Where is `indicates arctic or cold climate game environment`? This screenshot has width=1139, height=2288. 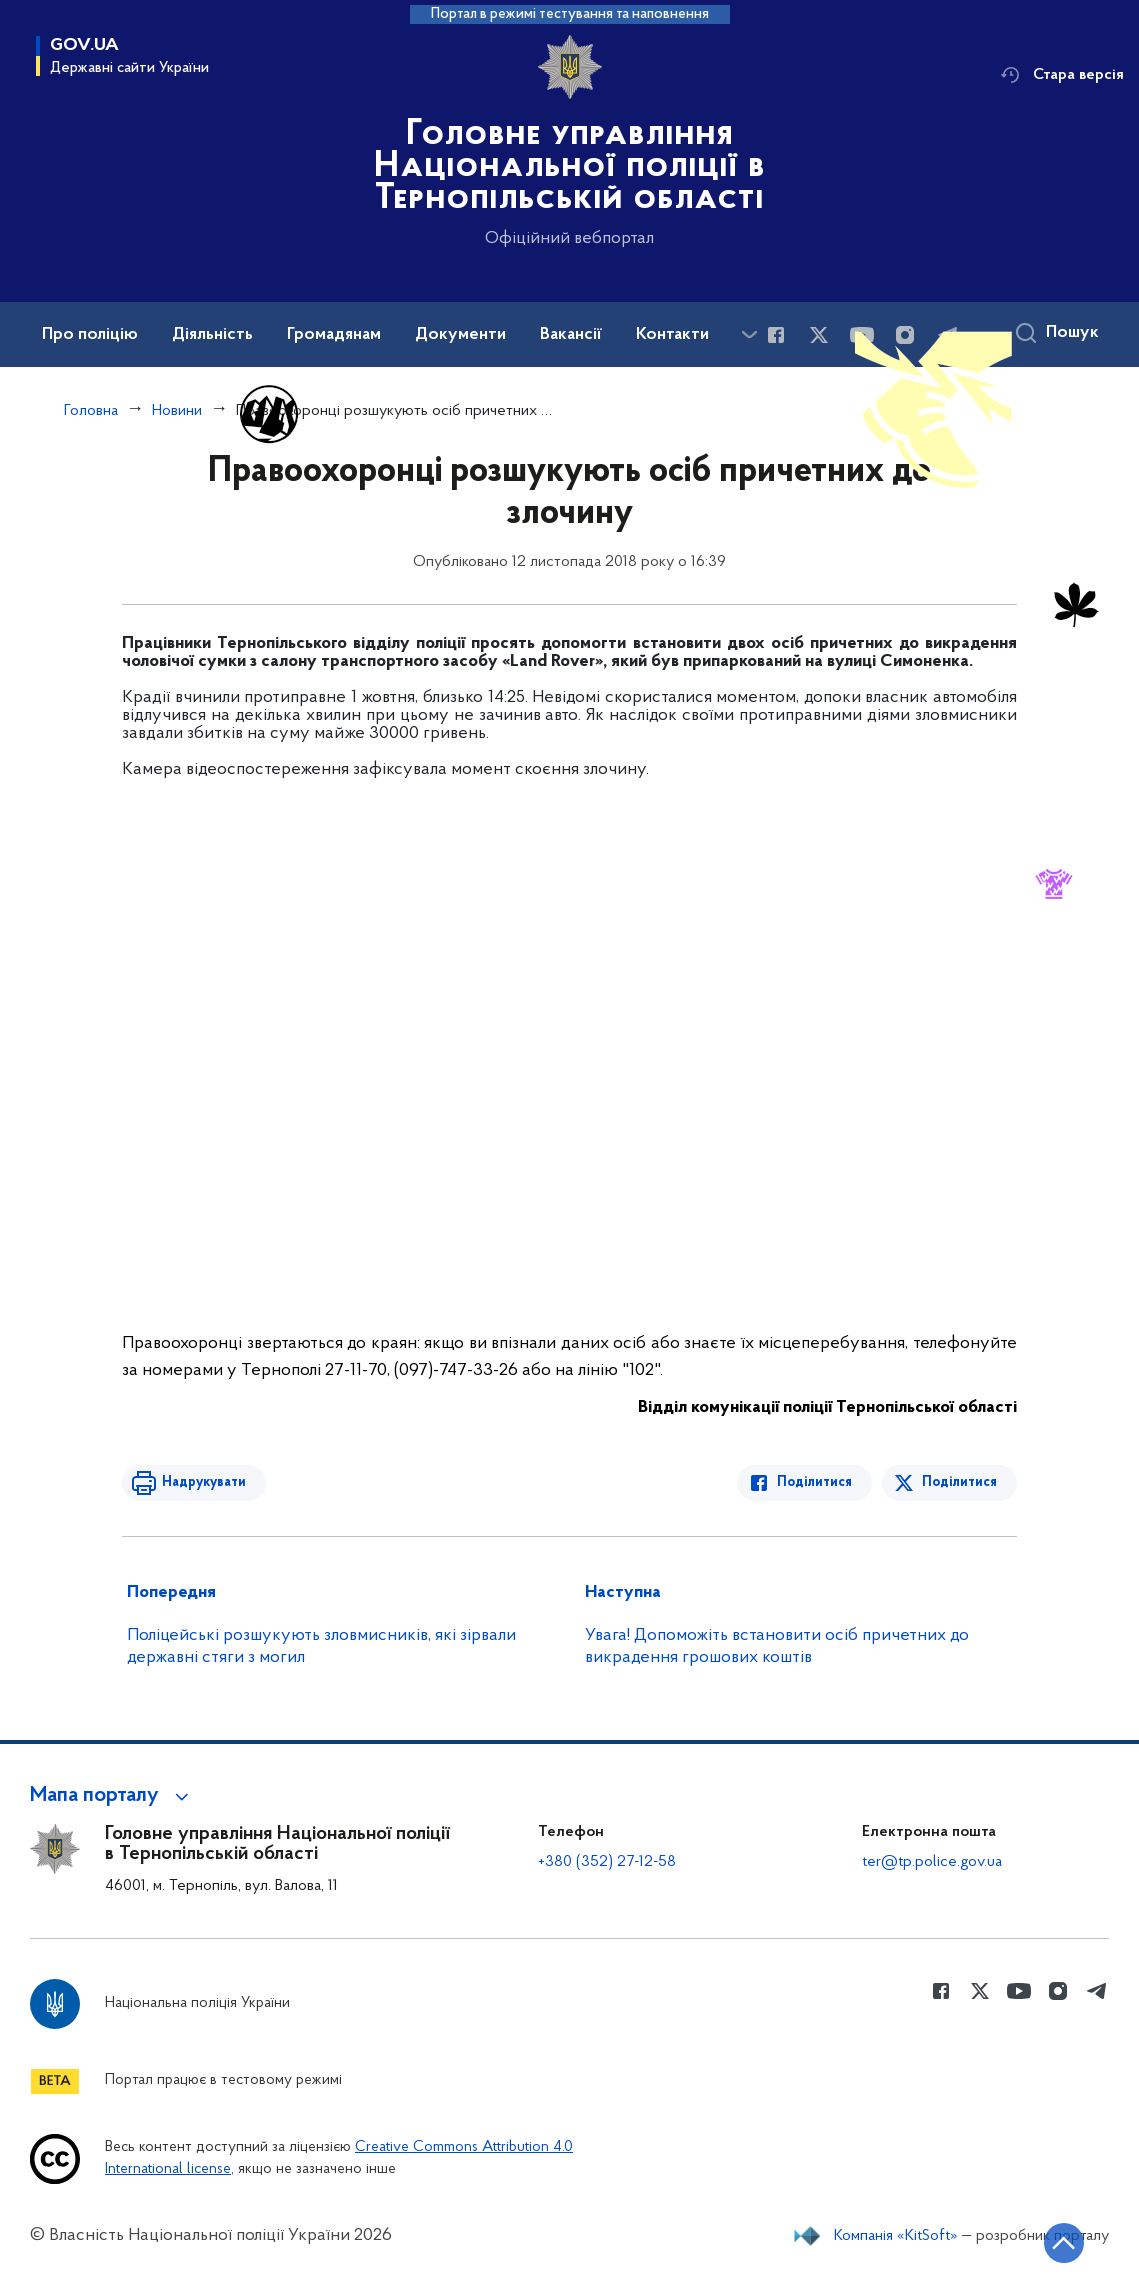
indicates arctic or cold climate game environment is located at coordinates (269, 414).